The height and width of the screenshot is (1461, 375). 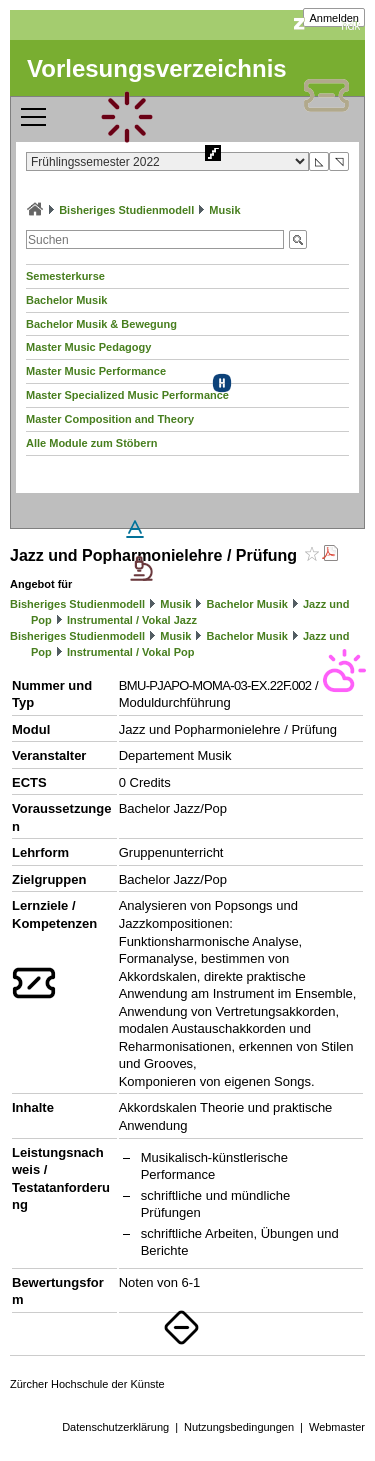 What do you see at coordinates (181, 1327) in the screenshot?
I see `remove an item from favorites or premium collection` at bounding box center [181, 1327].